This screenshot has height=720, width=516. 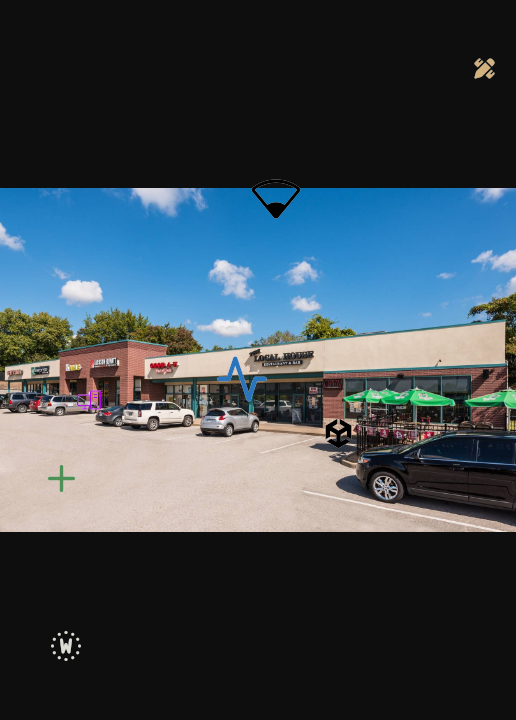 What do you see at coordinates (89, 400) in the screenshot?
I see `access desktop or PC settings` at bounding box center [89, 400].